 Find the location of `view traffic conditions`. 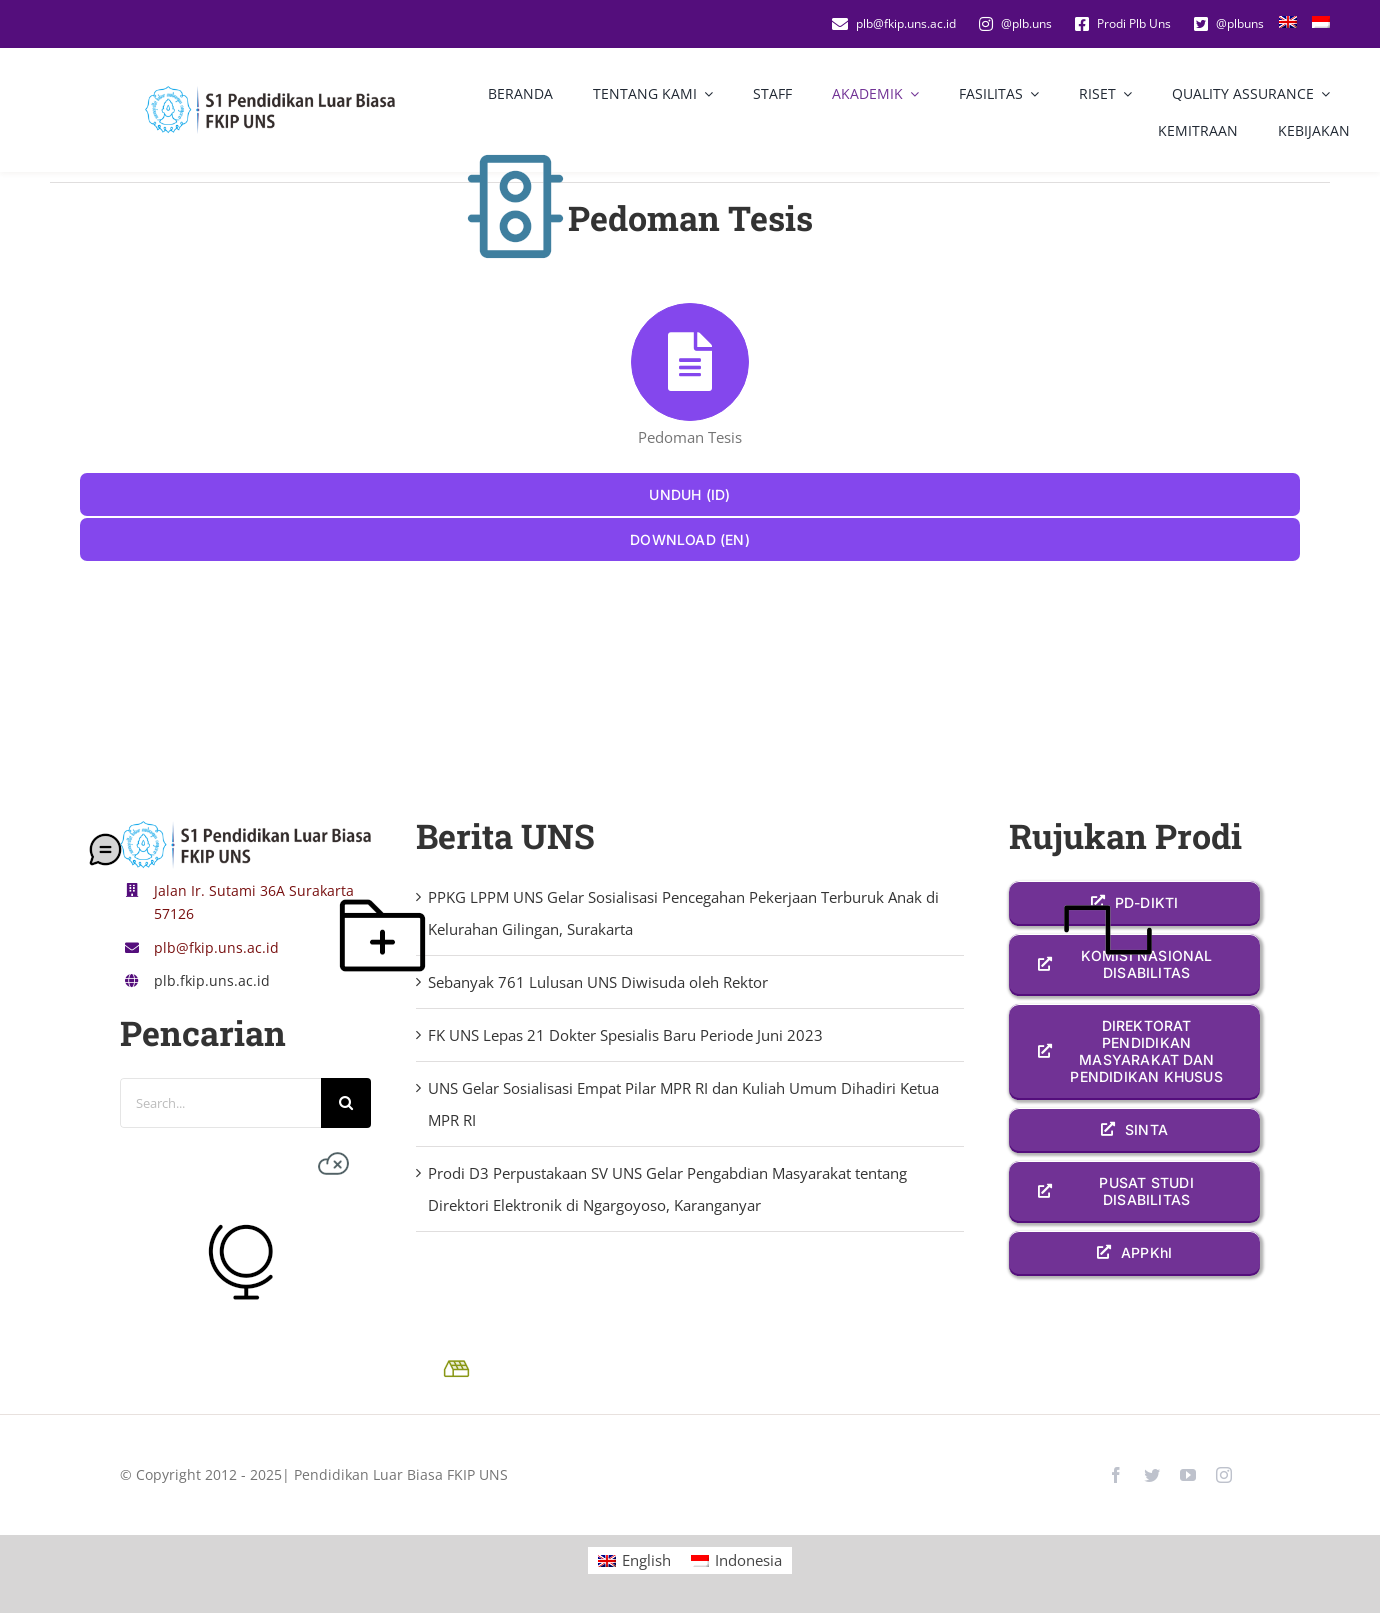

view traffic conditions is located at coordinates (515, 206).